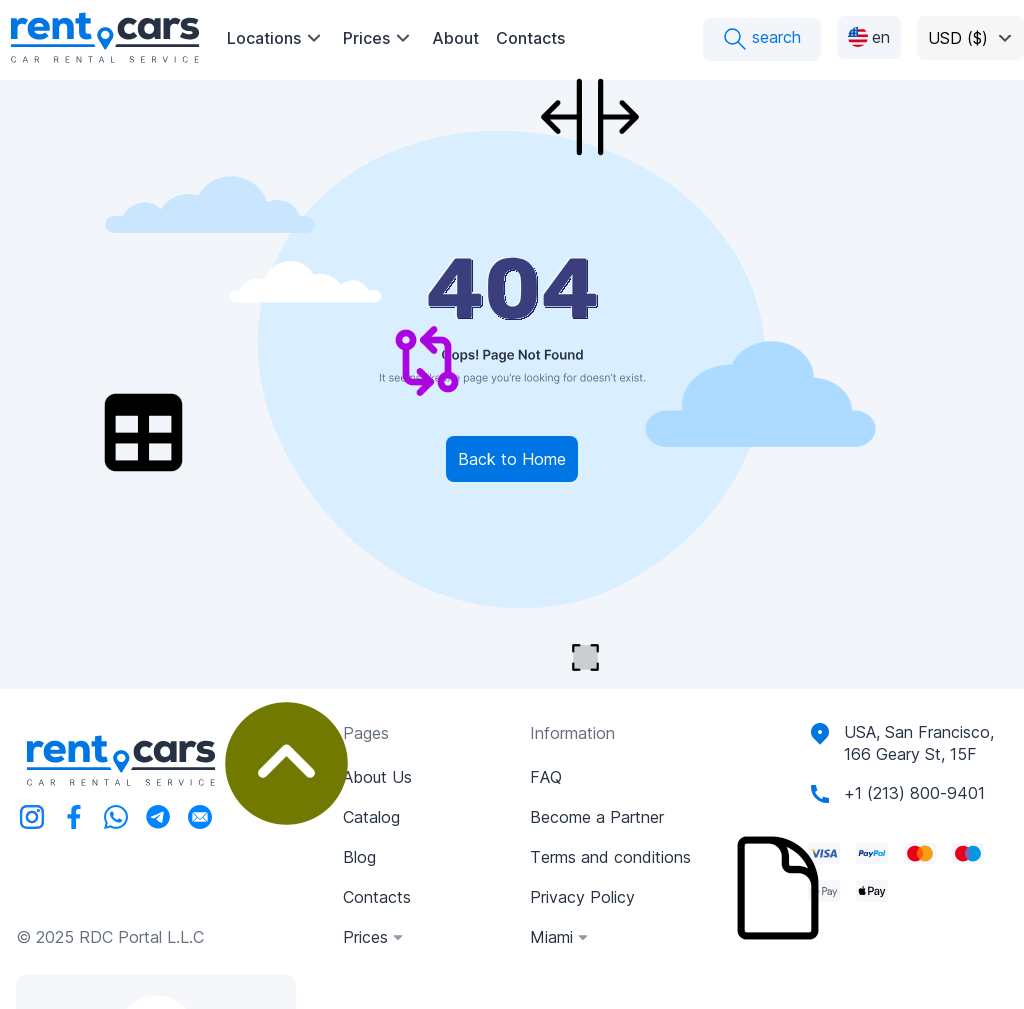 This screenshot has height=1009, width=1024. I want to click on expand to fullscreen mode, so click(585, 657).